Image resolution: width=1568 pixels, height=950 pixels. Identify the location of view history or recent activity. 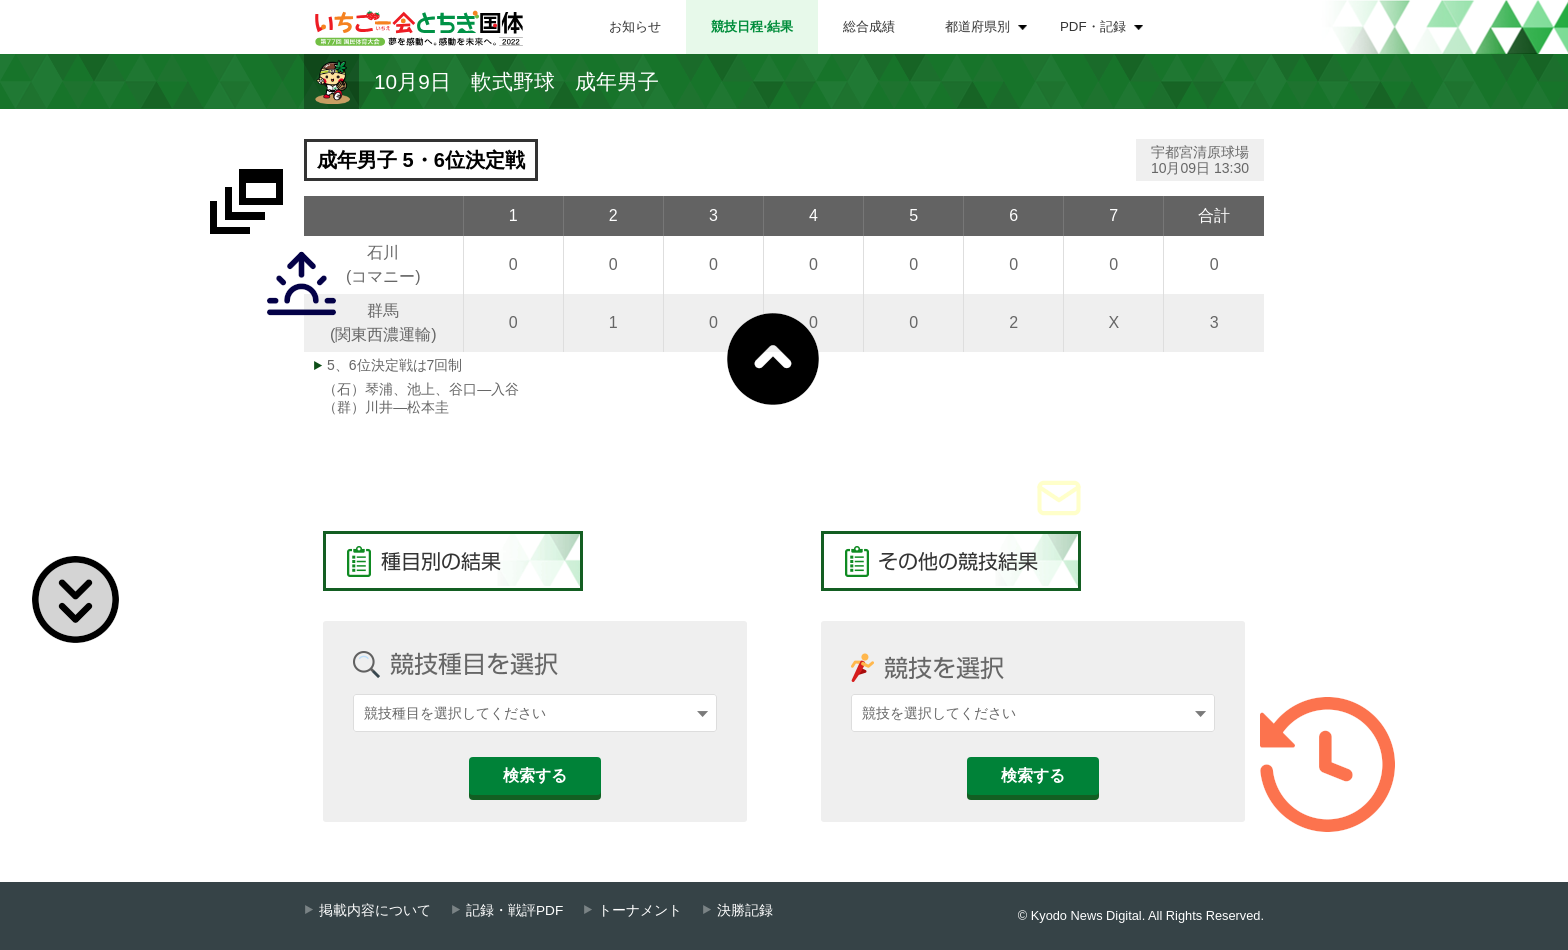
(1327, 764).